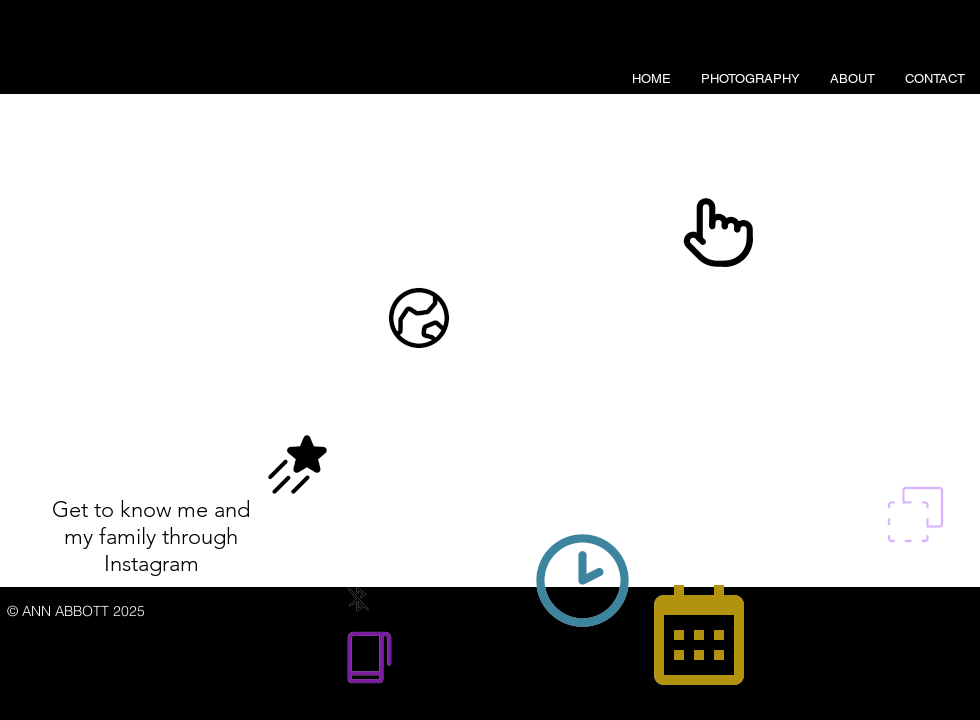 The width and height of the screenshot is (980, 720). Describe the element at coordinates (357, 599) in the screenshot. I see `bluetooth is disabled or turned off` at that location.